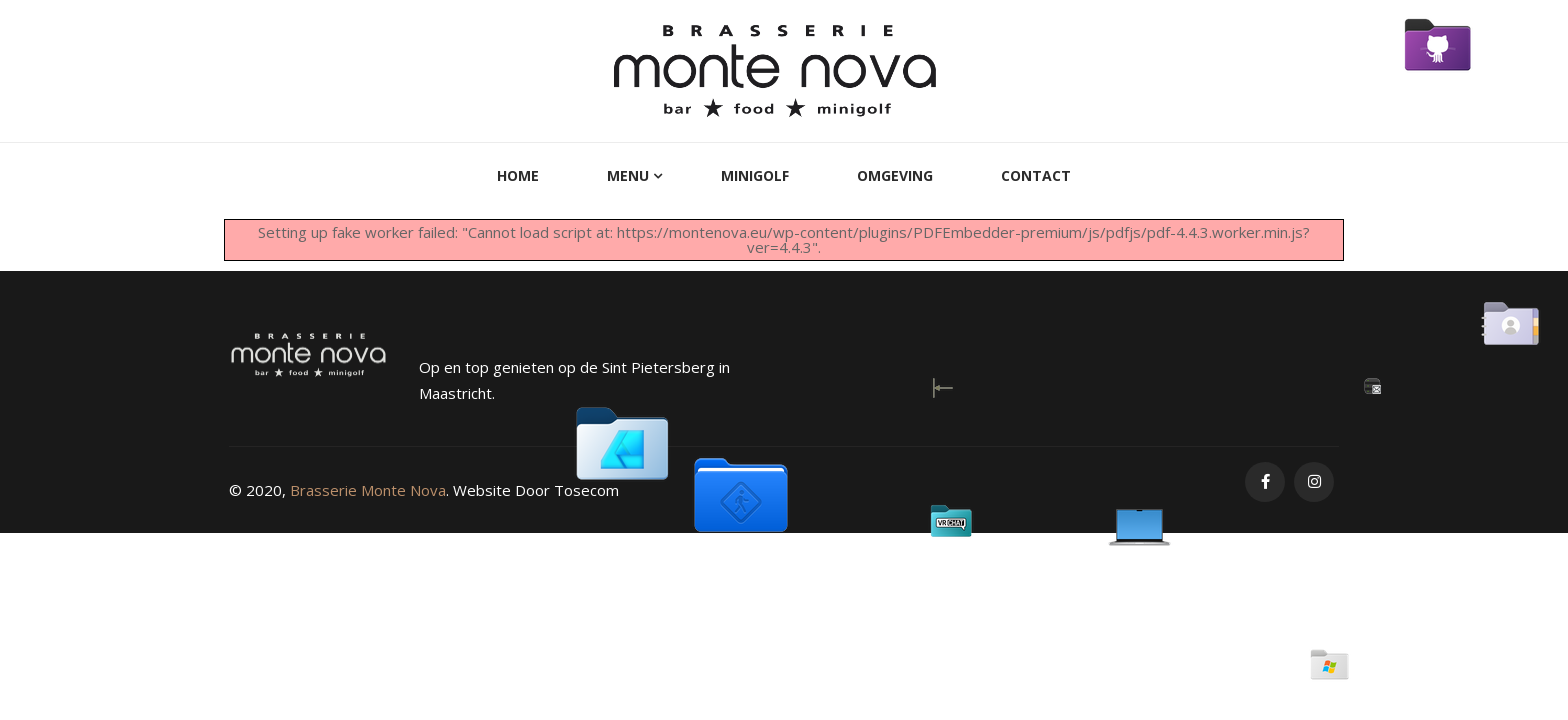 The height and width of the screenshot is (720, 1568). What do you see at coordinates (1372, 386) in the screenshot?
I see `configure mail server settings` at bounding box center [1372, 386].